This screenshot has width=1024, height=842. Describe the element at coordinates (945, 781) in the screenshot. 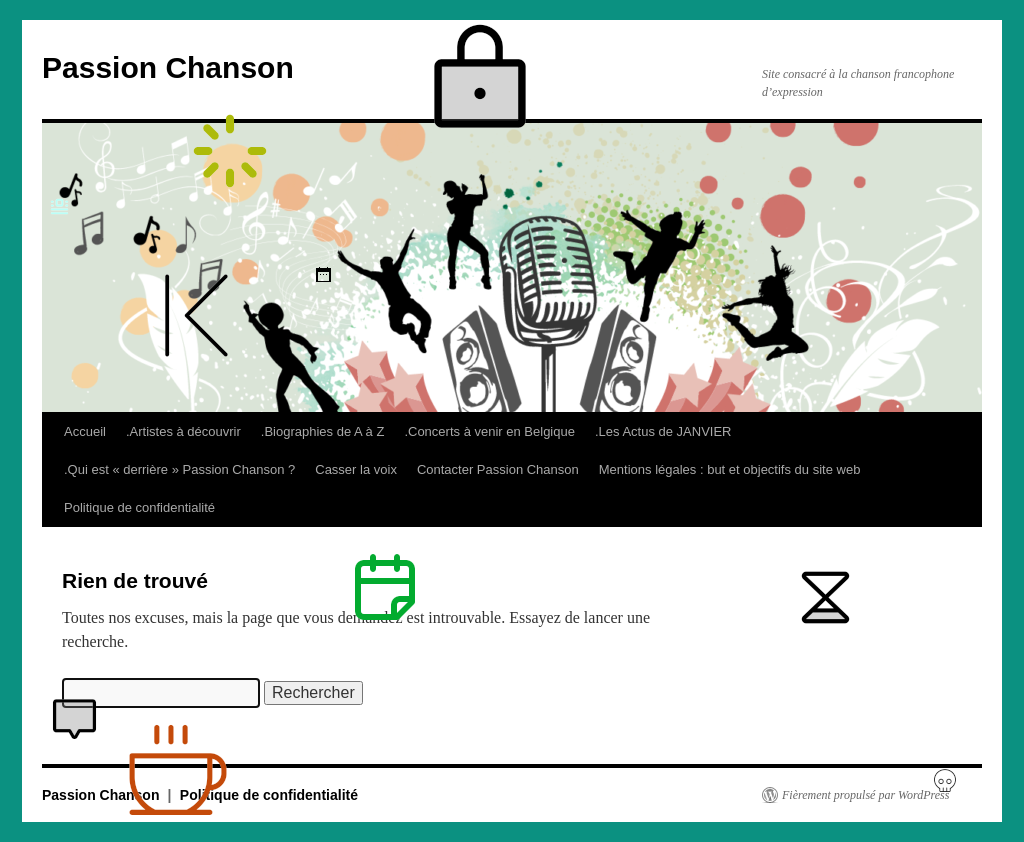

I see `indicates dangerous or hazardous content` at that location.